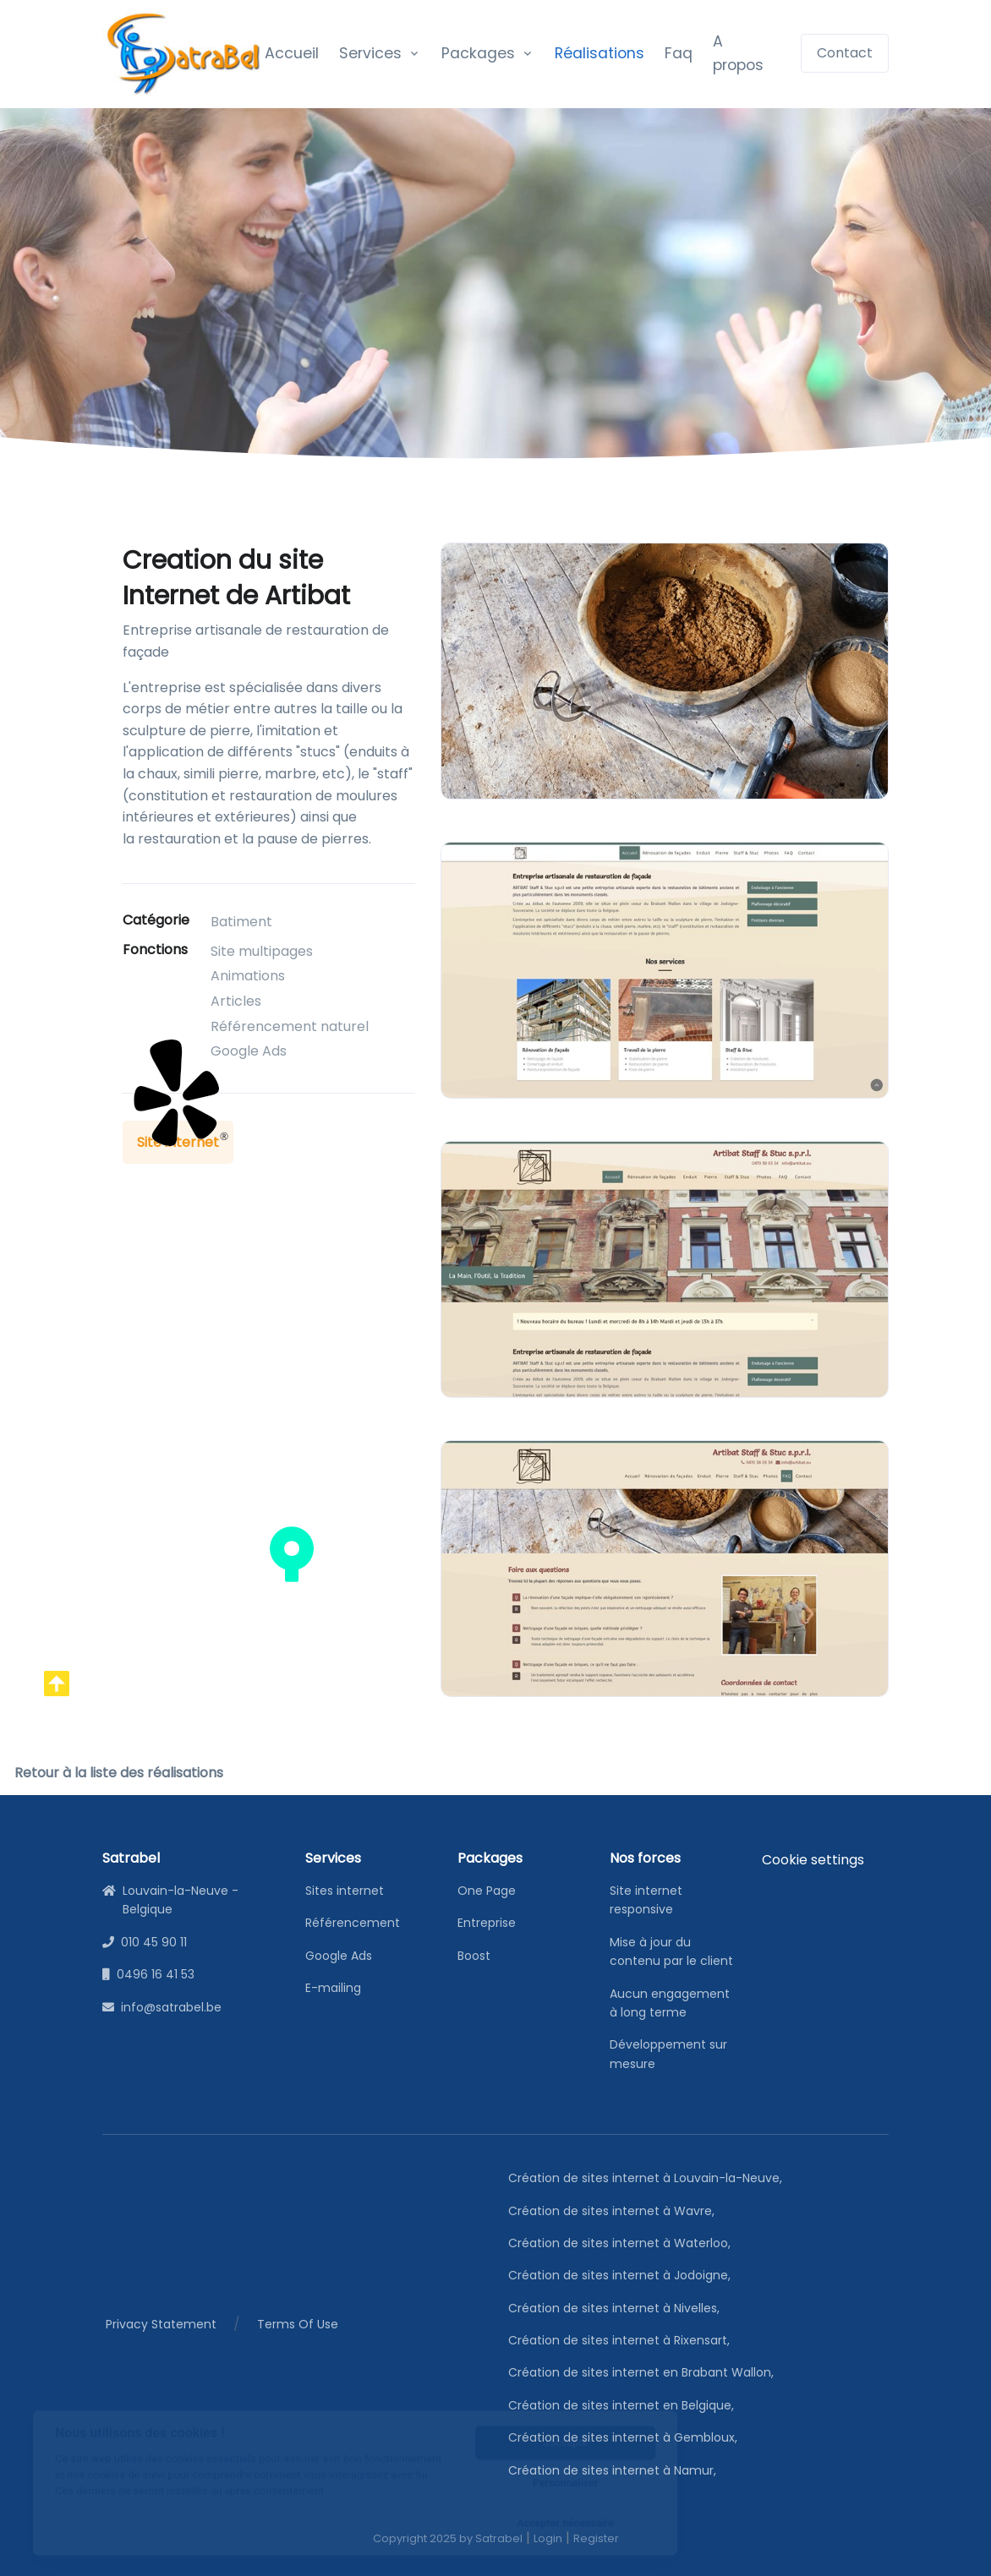  I want to click on open the Yelp app, so click(181, 1093).